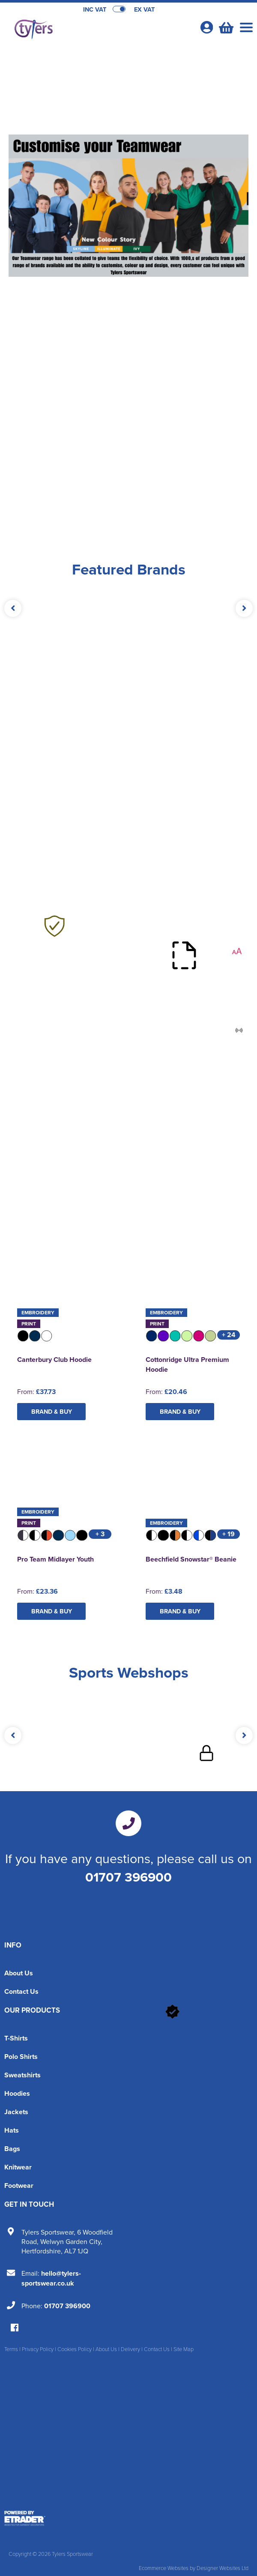 The height and width of the screenshot is (2576, 257). Describe the element at coordinates (239, 1030) in the screenshot. I see `access radio or audio streaming` at that location.